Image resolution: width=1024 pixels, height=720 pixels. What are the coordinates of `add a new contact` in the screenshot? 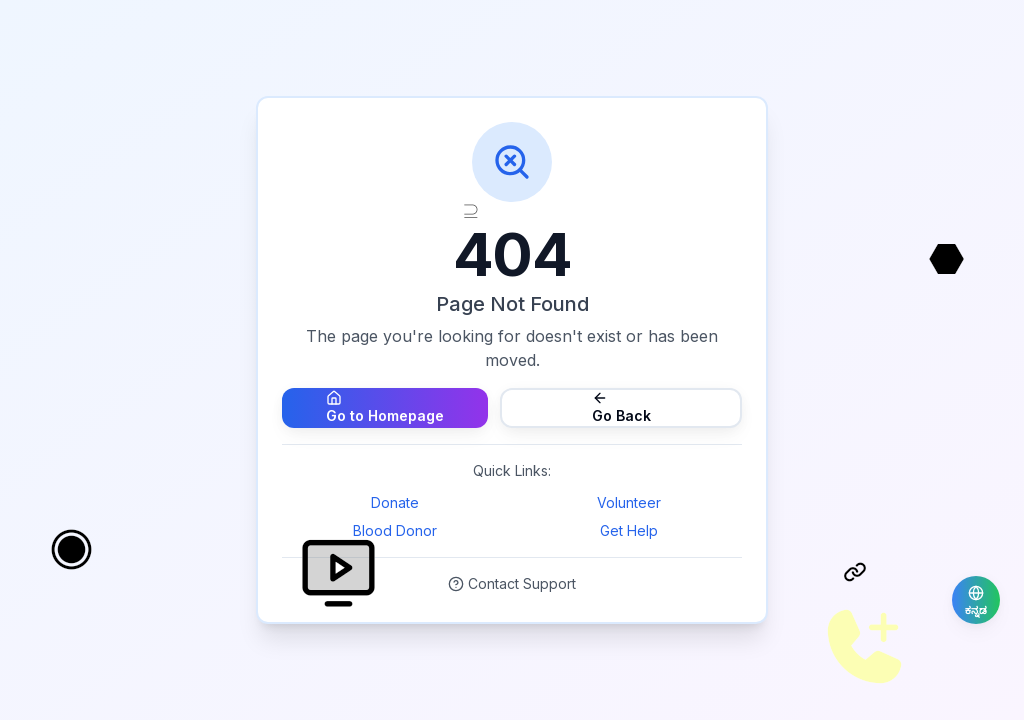 It's located at (866, 645).